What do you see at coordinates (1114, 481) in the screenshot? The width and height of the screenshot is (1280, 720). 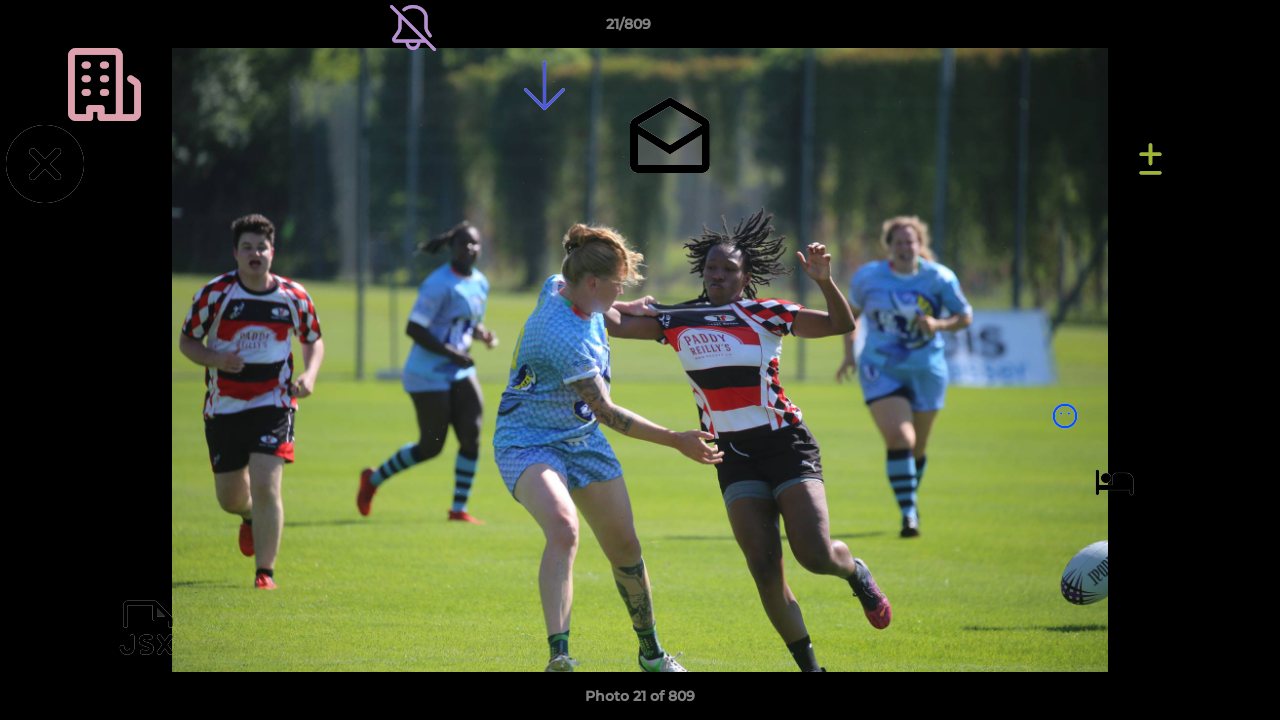 I see `find nearby hotels or accommodations` at bounding box center [1114, 481].